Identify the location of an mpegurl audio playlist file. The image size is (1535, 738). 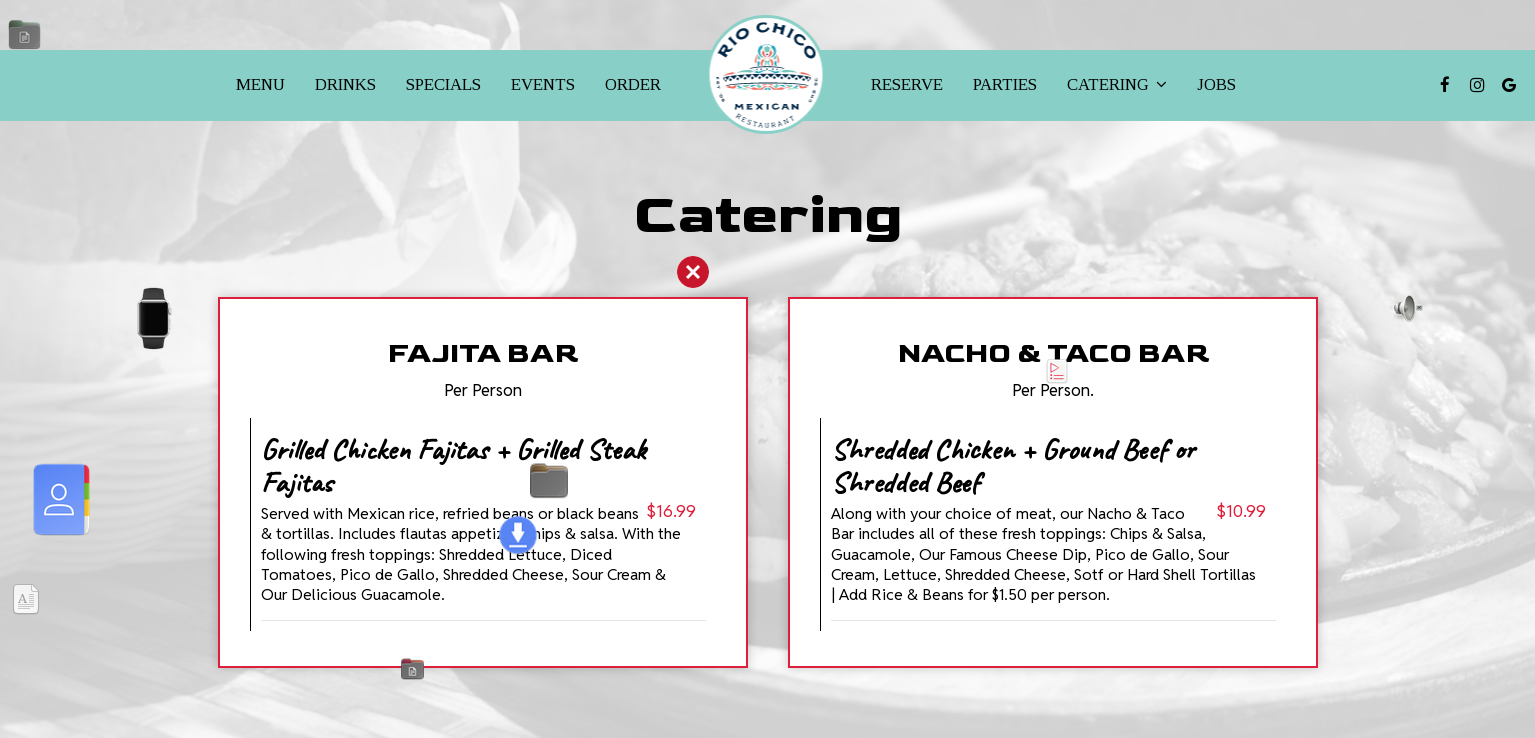
(1057, 371).